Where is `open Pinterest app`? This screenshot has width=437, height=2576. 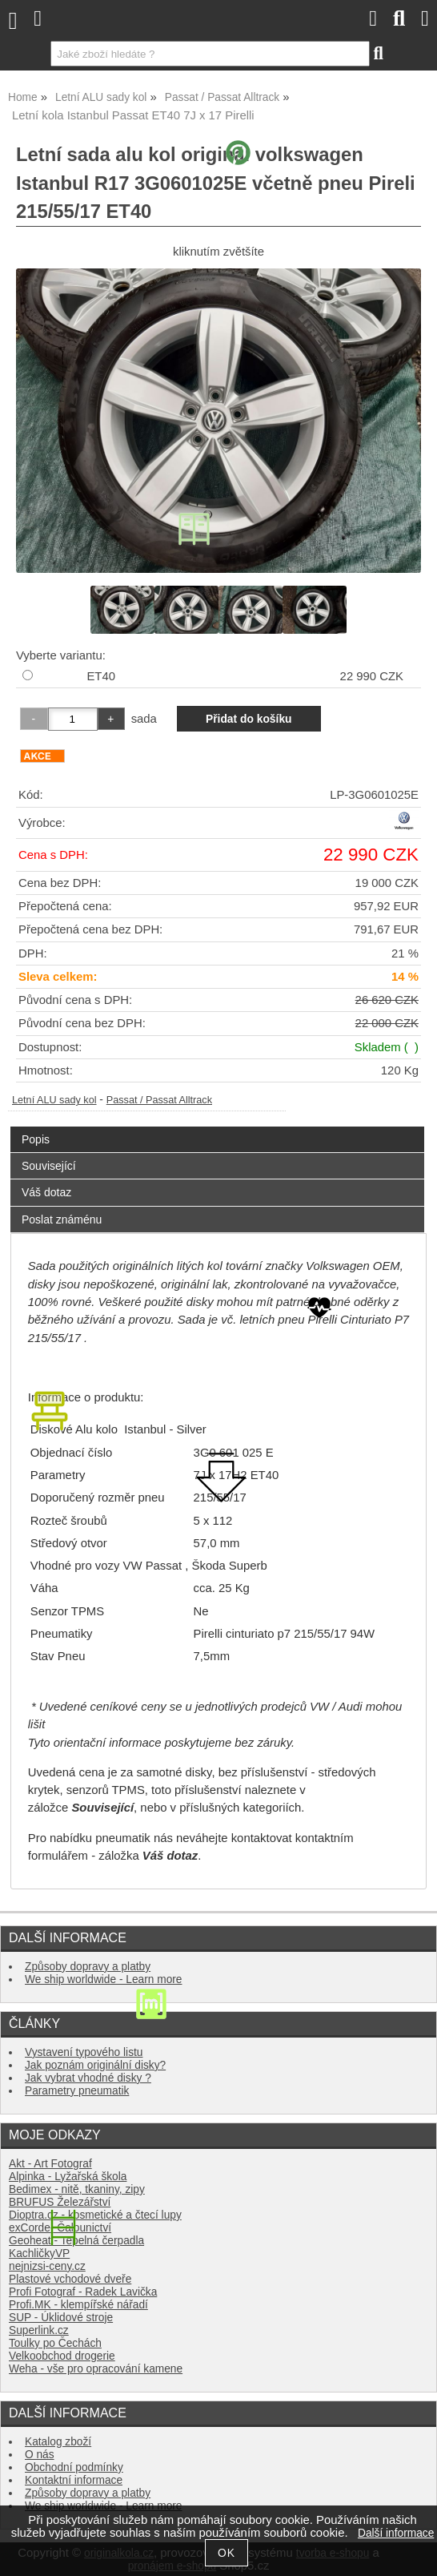
open Pinterest app is located at coordinates (238, 152).